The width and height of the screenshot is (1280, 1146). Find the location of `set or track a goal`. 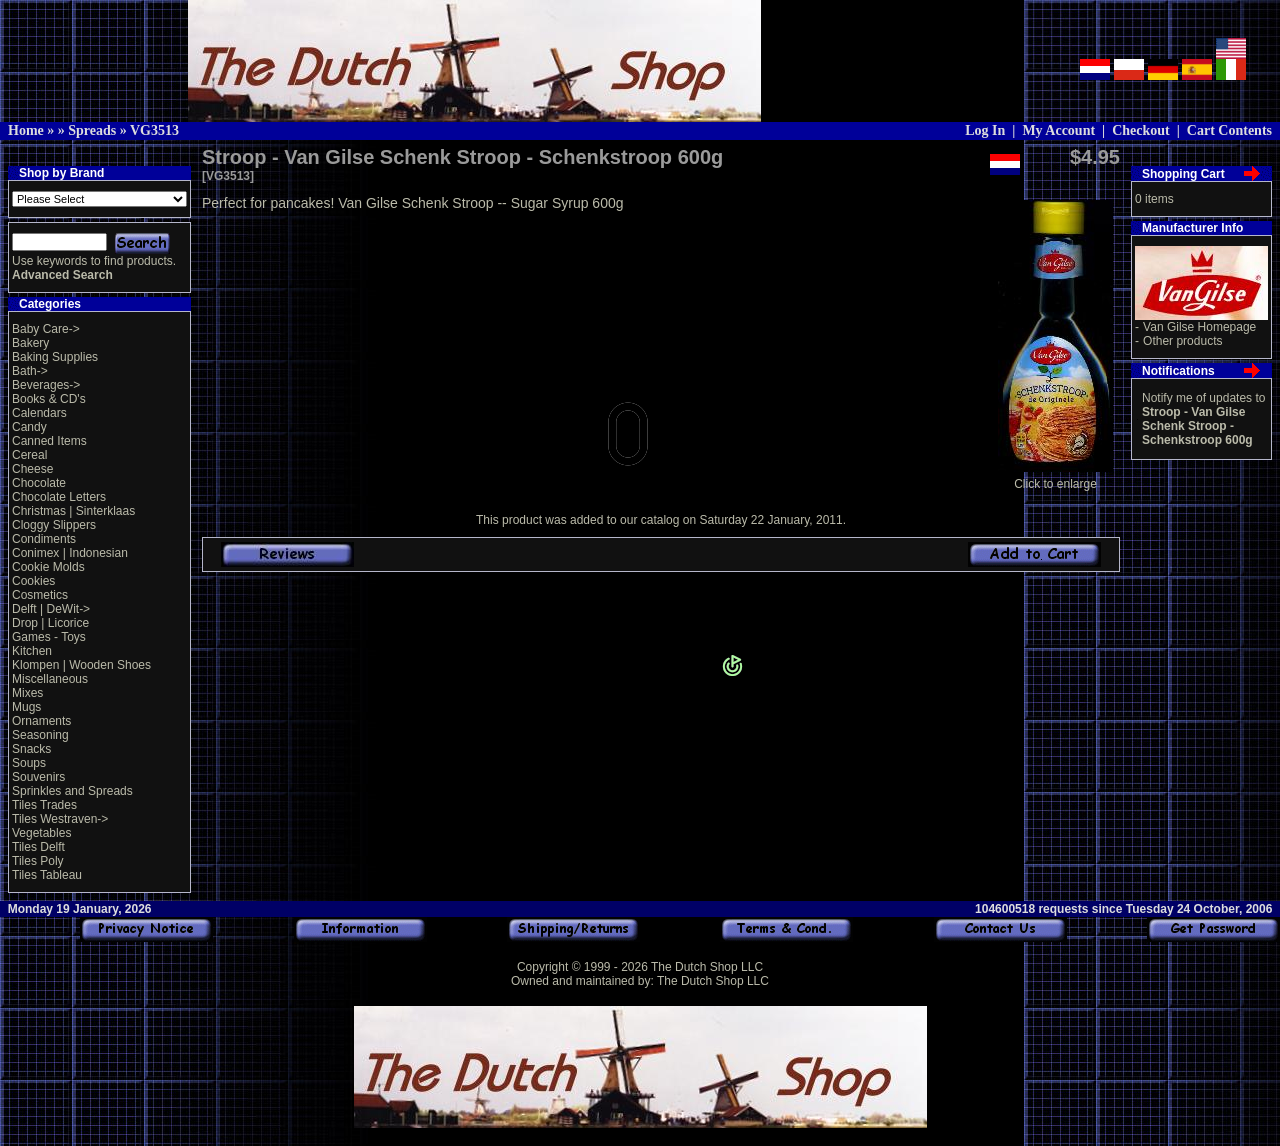

set or track a goal is located at coordinates (732, 665).